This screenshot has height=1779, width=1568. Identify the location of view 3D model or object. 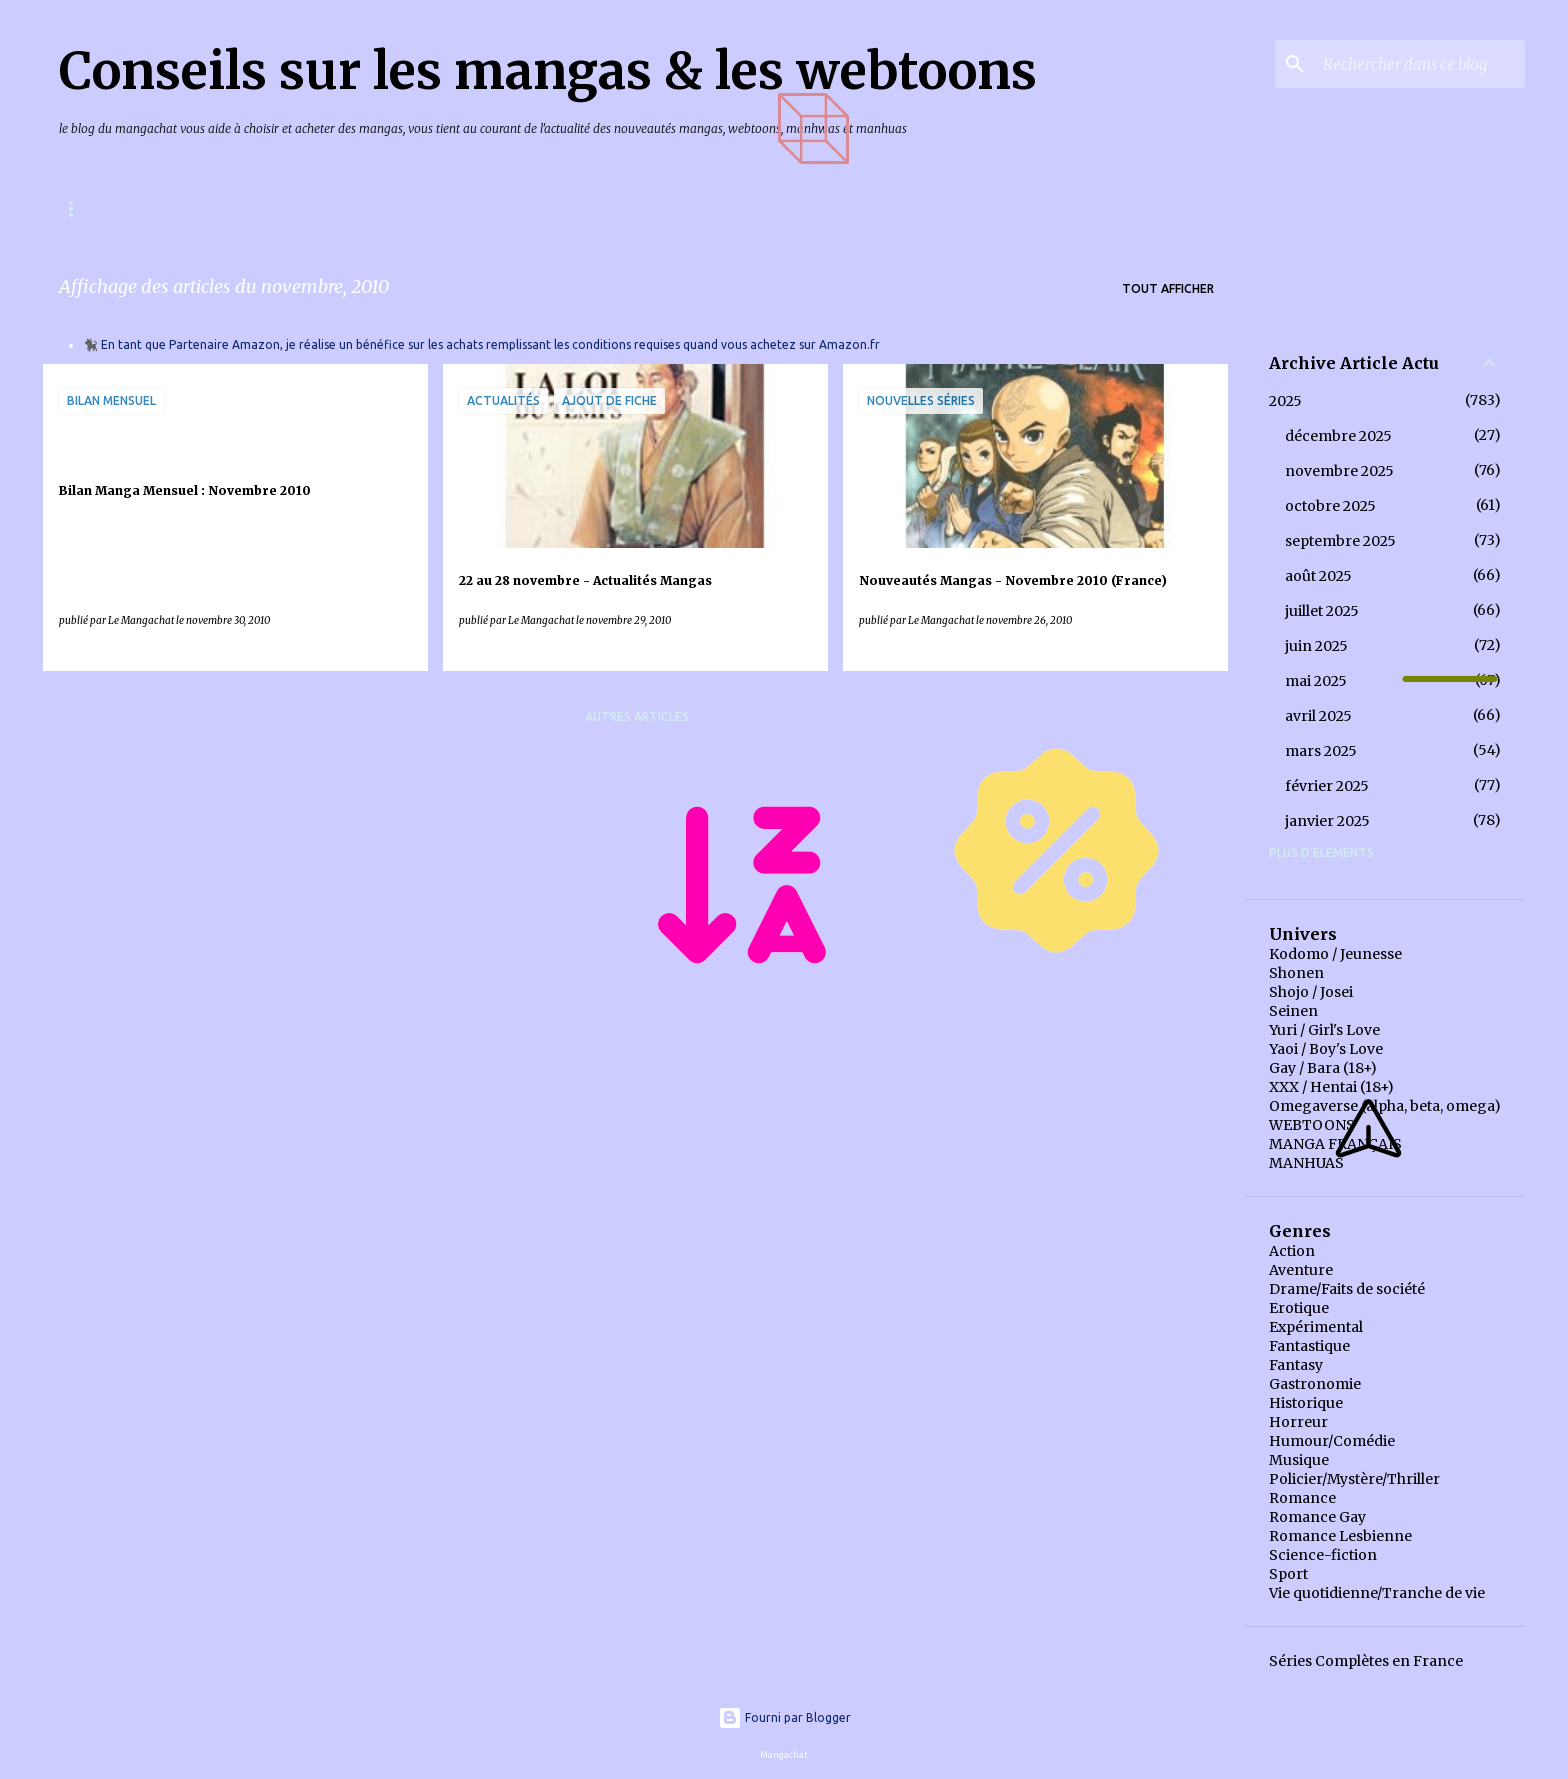
(813, 128).